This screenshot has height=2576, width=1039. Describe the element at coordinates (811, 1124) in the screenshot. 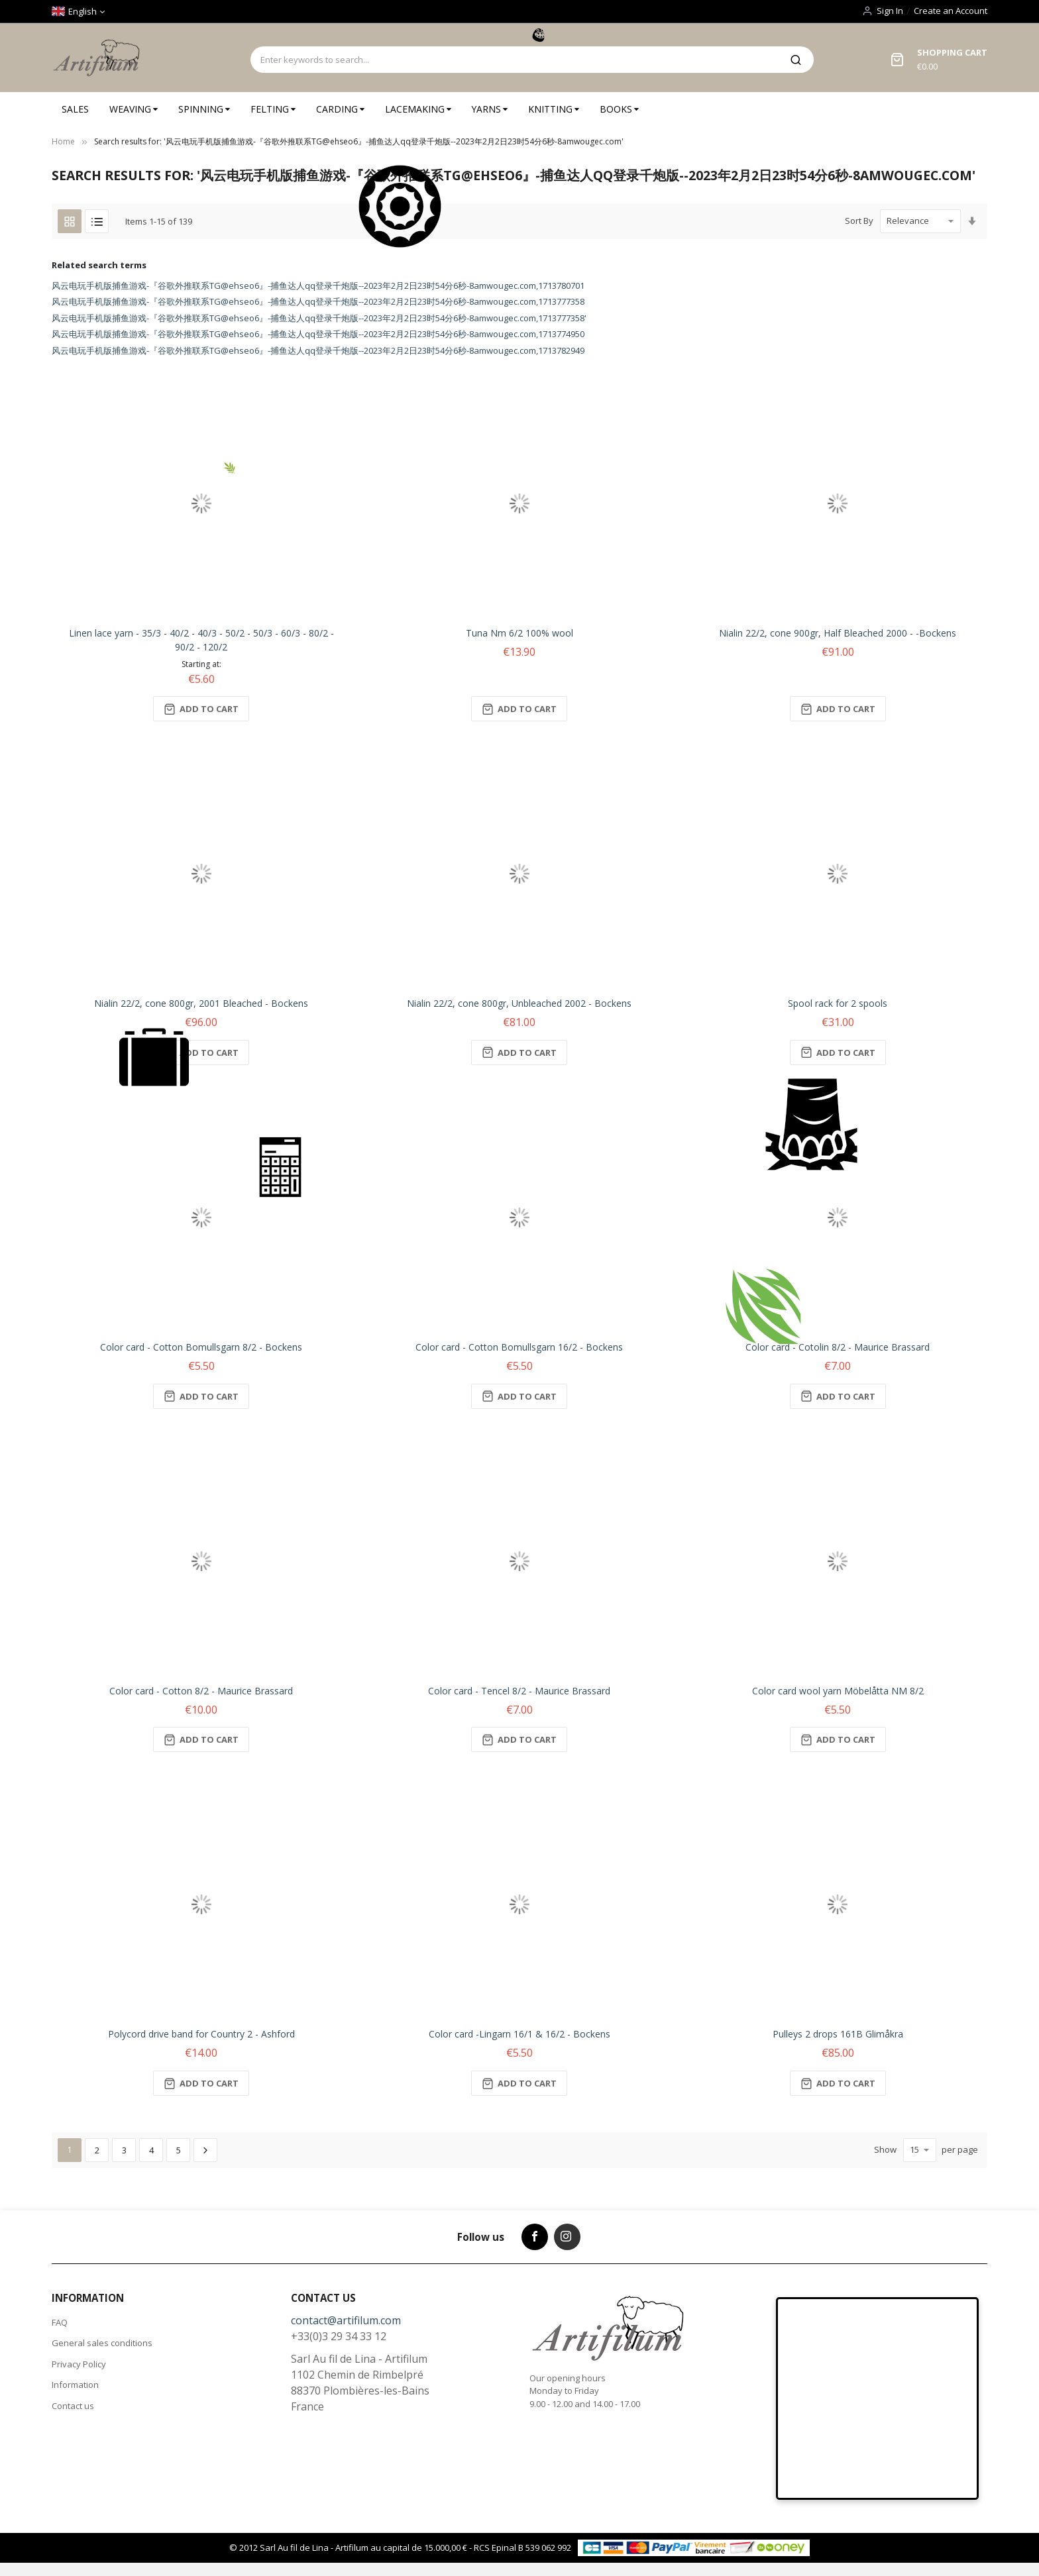

I see `perform a stomp attack` at that location.